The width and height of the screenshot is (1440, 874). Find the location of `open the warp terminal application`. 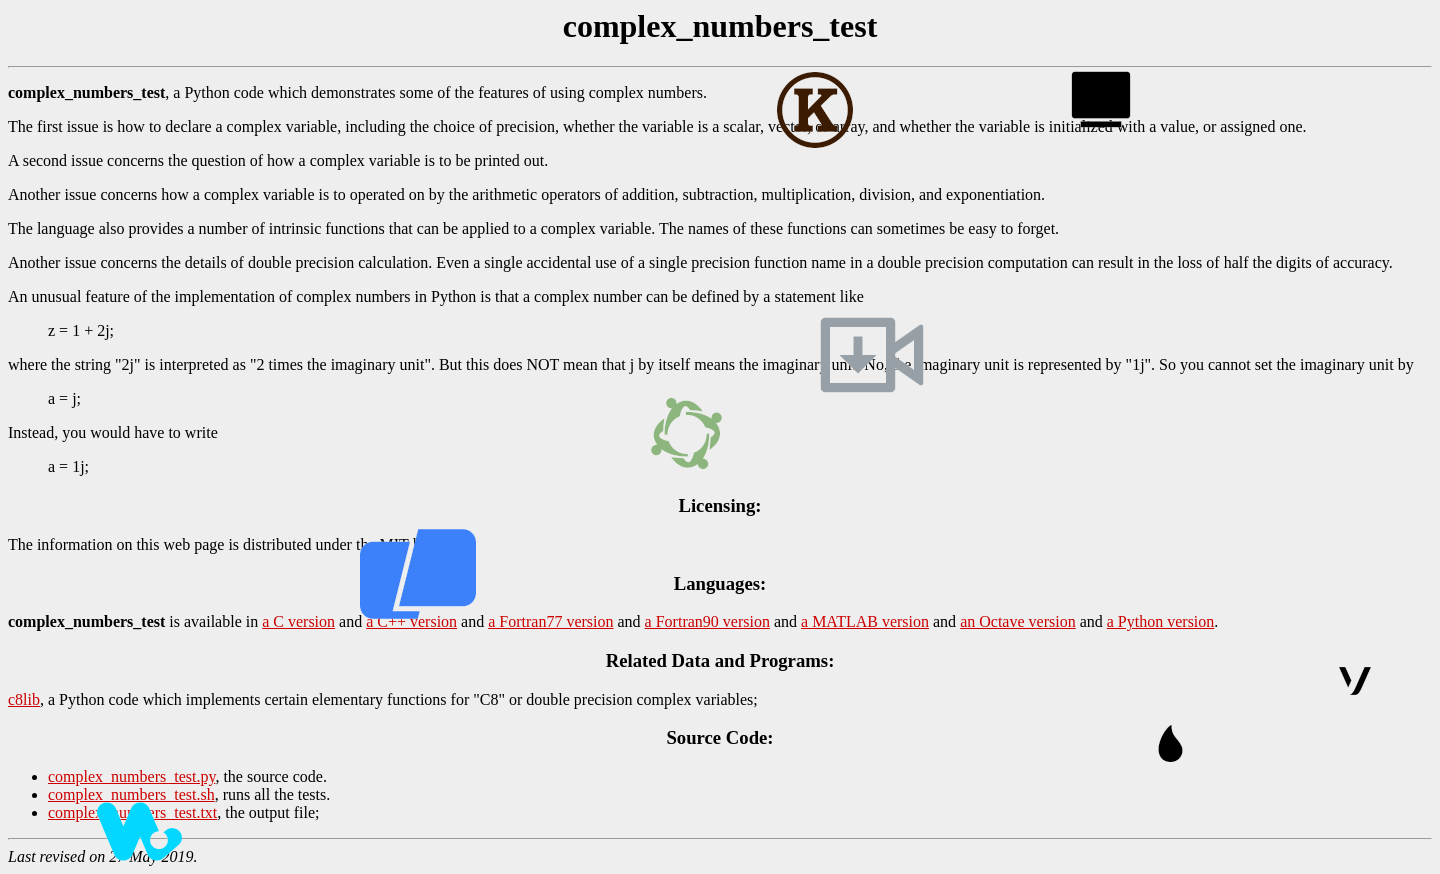

open the warp terminal application is located at coordinates (418, 574).